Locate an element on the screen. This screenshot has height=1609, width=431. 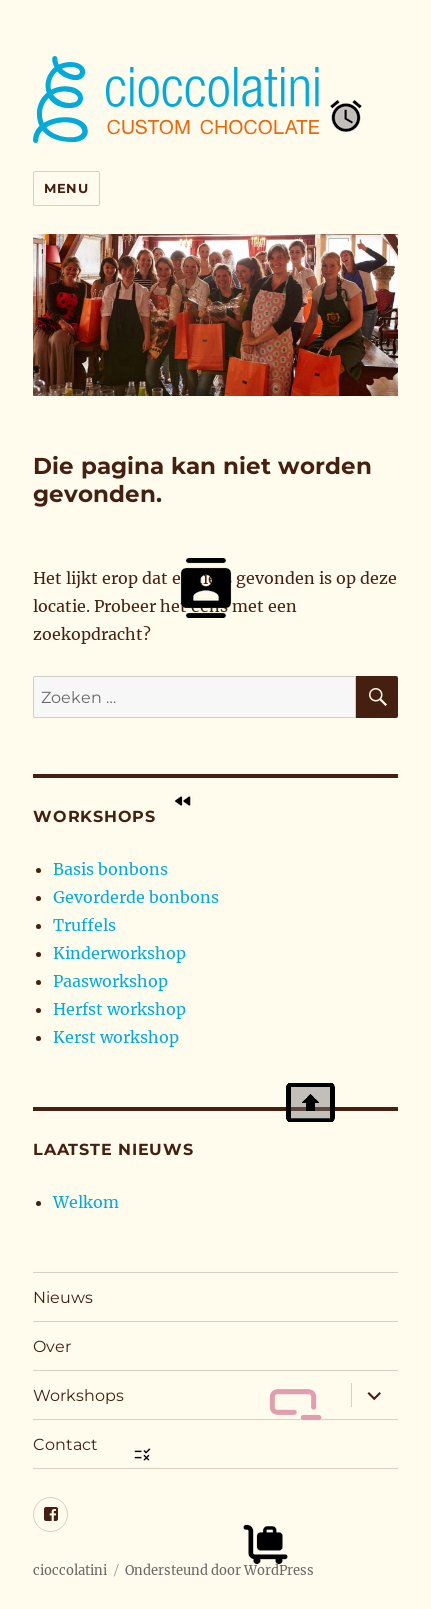
rewind media content quickly is located at coordinates (183, 801).